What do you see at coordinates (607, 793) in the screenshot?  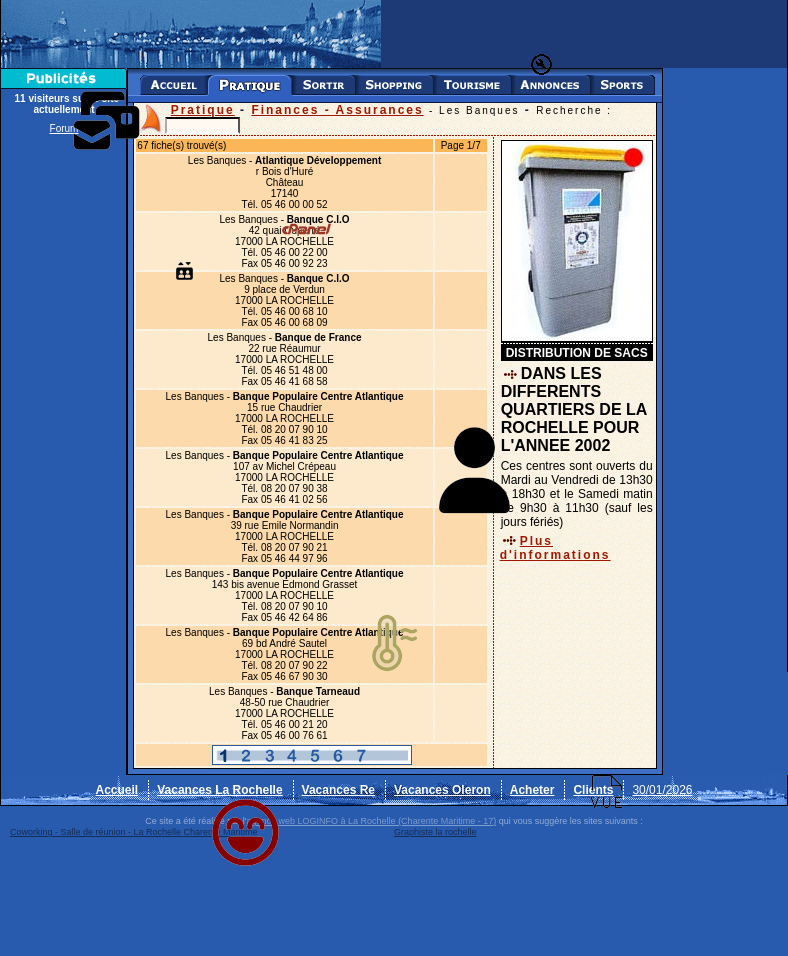 I see `vue.js file type indicator` at bounding box center [607, 793].